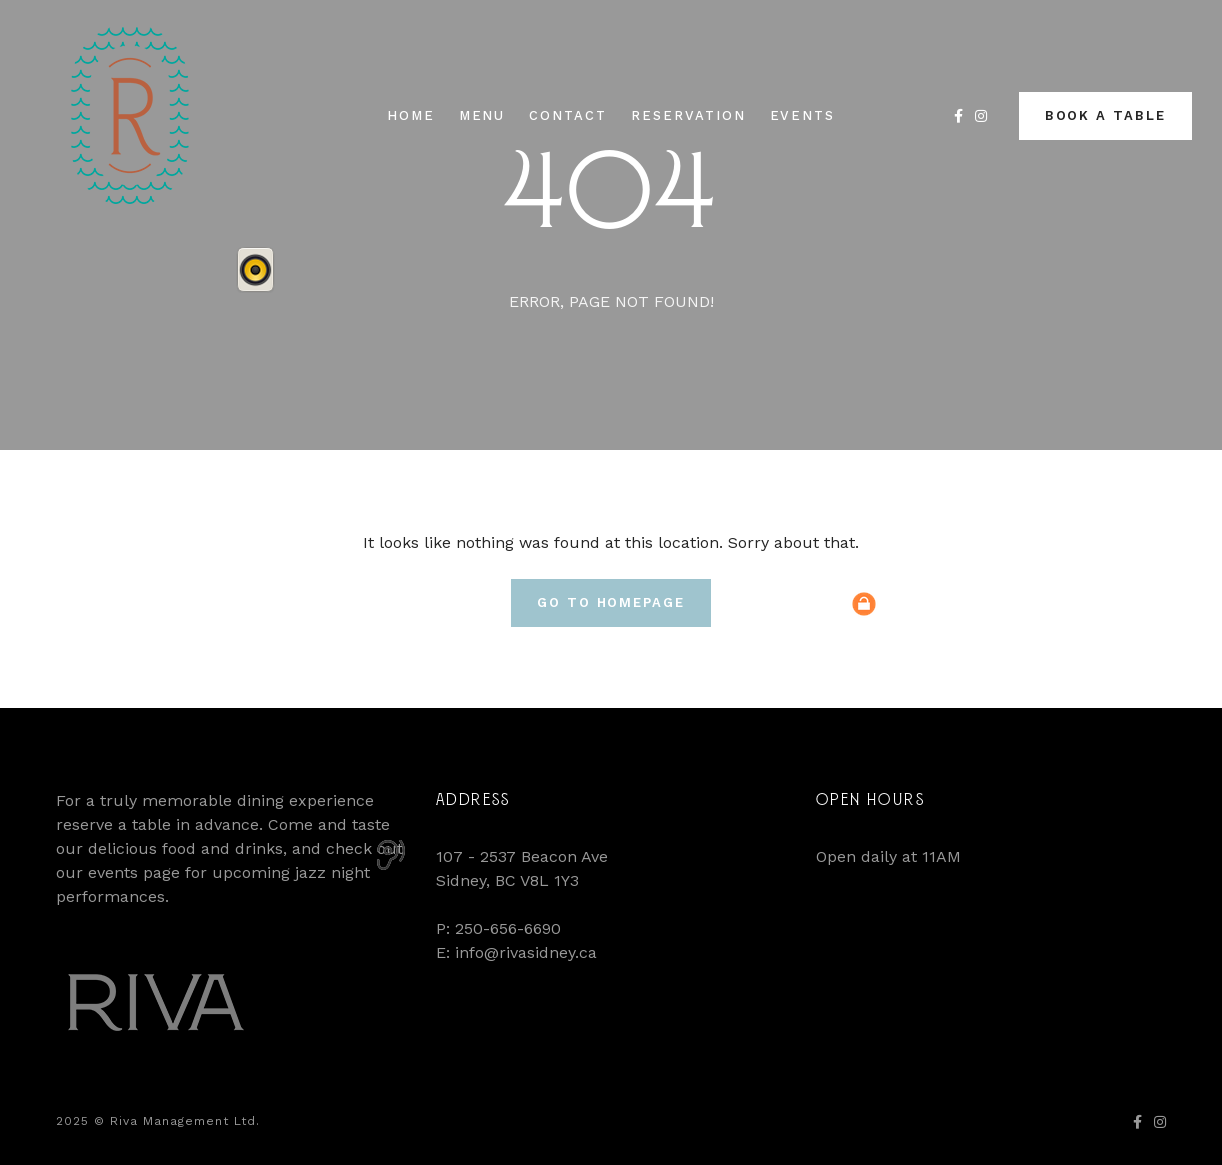 The width and height of the screenshot is (1222, 1165). I want to click on access system sound settings, so click(255, 269).